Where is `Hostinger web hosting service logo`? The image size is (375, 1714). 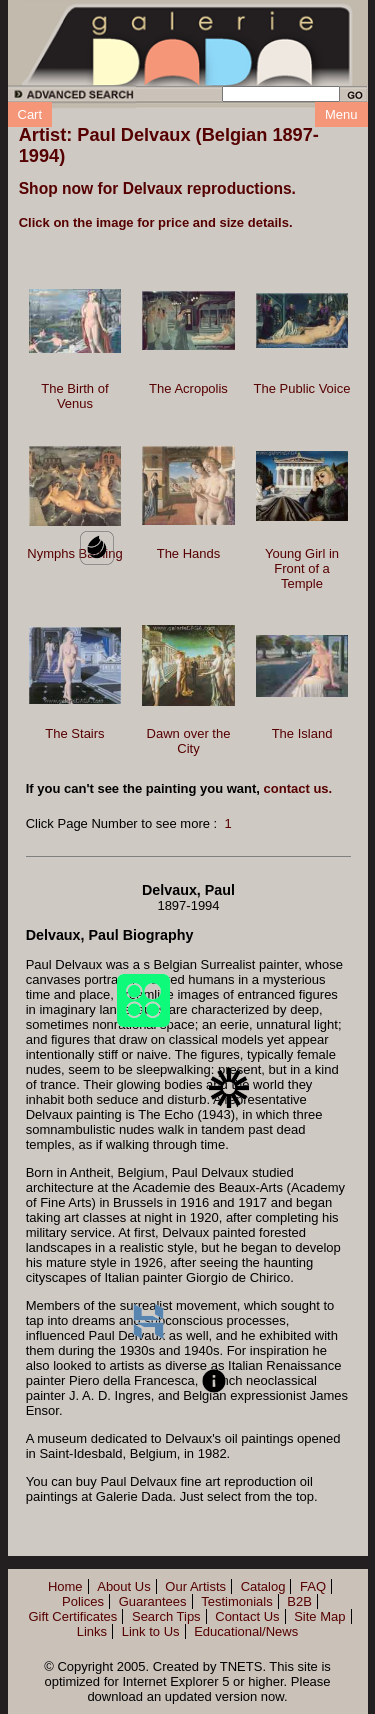
Hostinger web hosting service logo is located at coordinates (148, 1321).